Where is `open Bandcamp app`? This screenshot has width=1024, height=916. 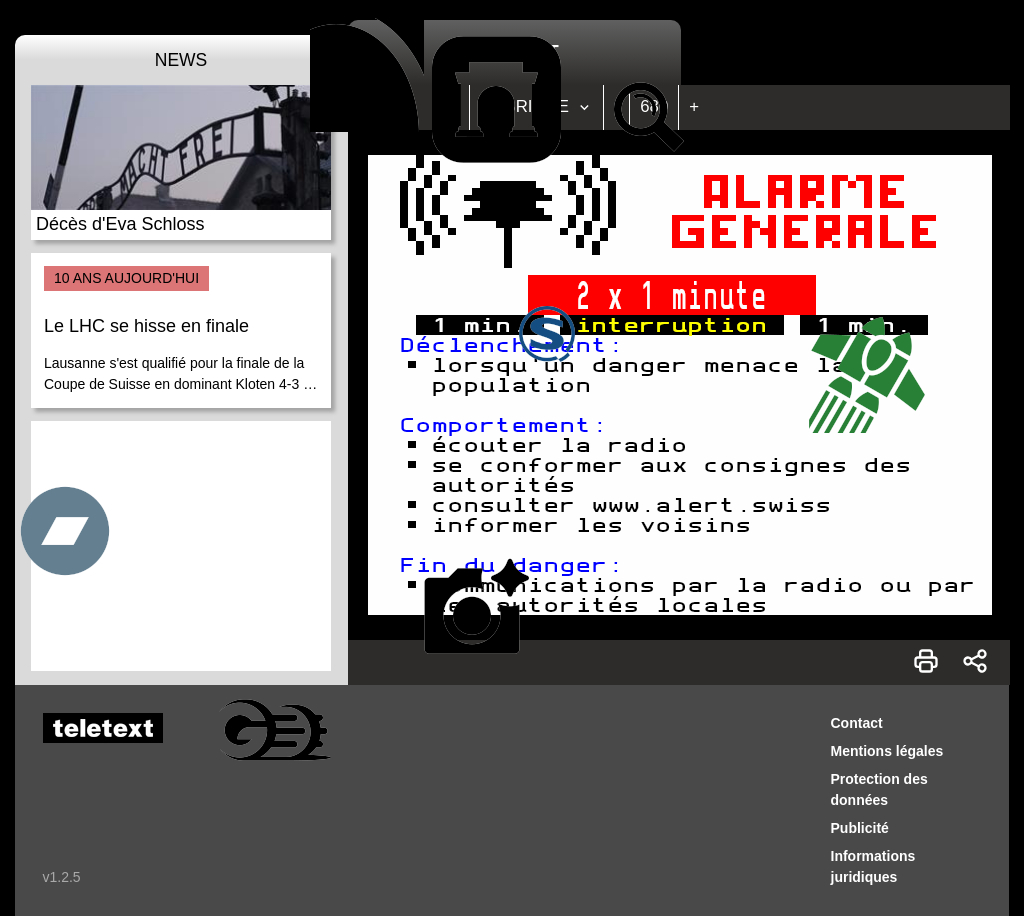 open Bandcamp app is located at coordinates (65, 531).